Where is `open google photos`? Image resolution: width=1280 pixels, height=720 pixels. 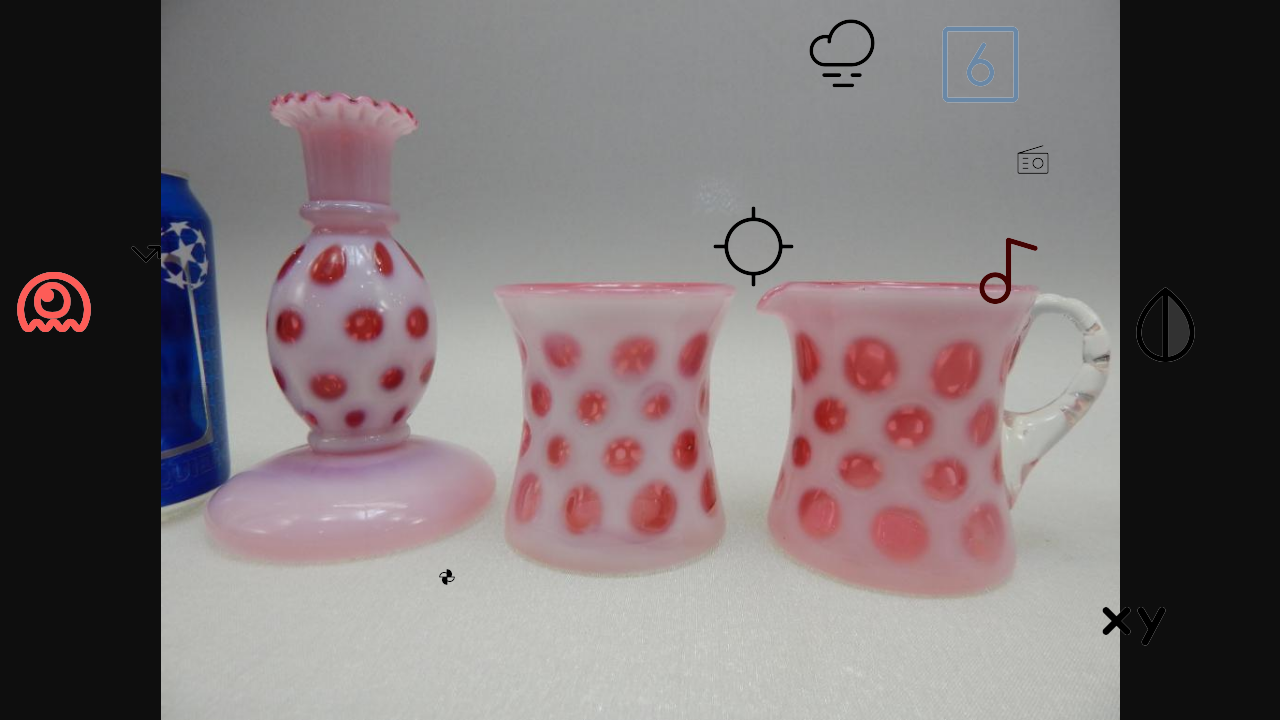
open google photos is located at coordinates (447, 577).